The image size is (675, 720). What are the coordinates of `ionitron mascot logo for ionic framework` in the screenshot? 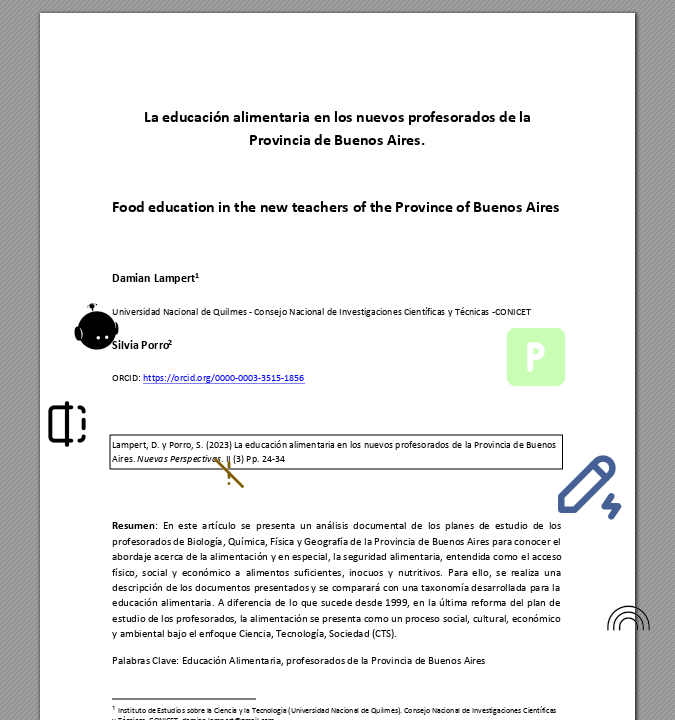 It's located at (96, 326).